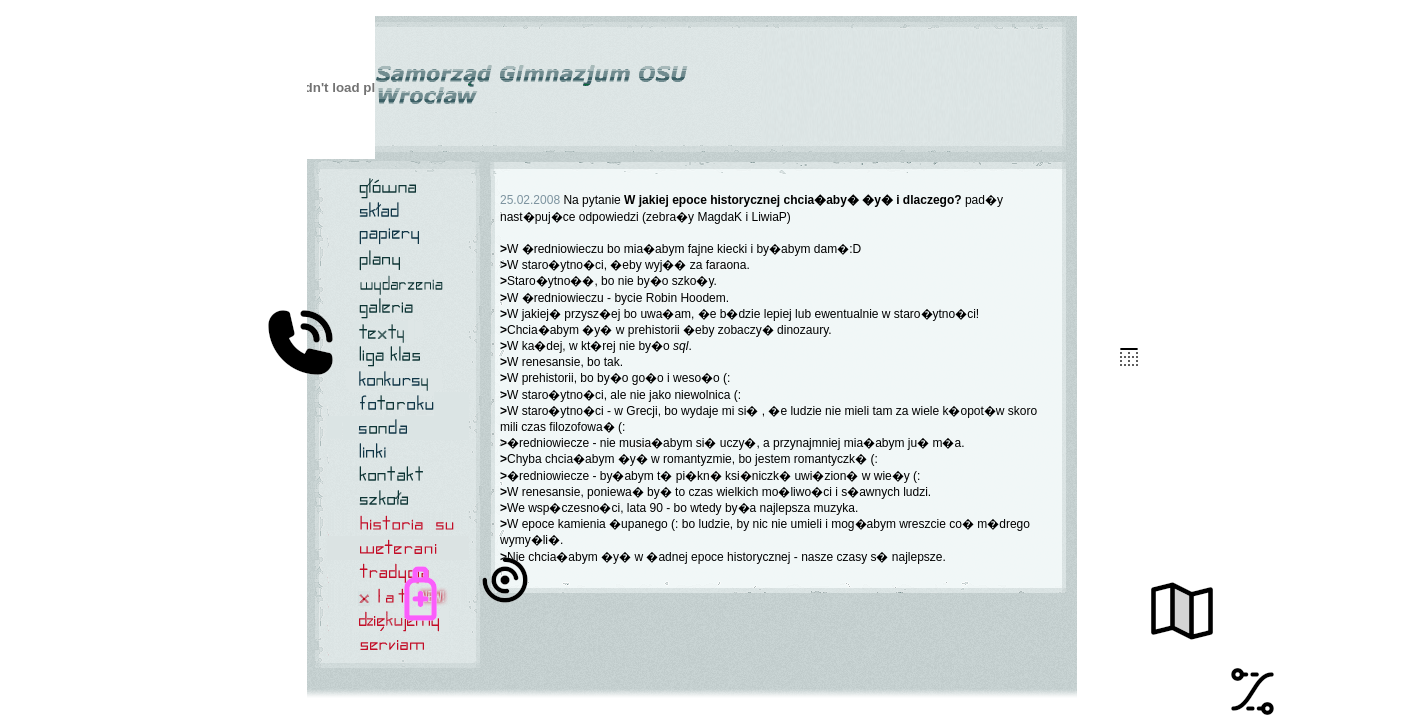 This screenshot has height=720, width=1404. I want to click on apply border to top edge of cell or element, so click(1129, 357).